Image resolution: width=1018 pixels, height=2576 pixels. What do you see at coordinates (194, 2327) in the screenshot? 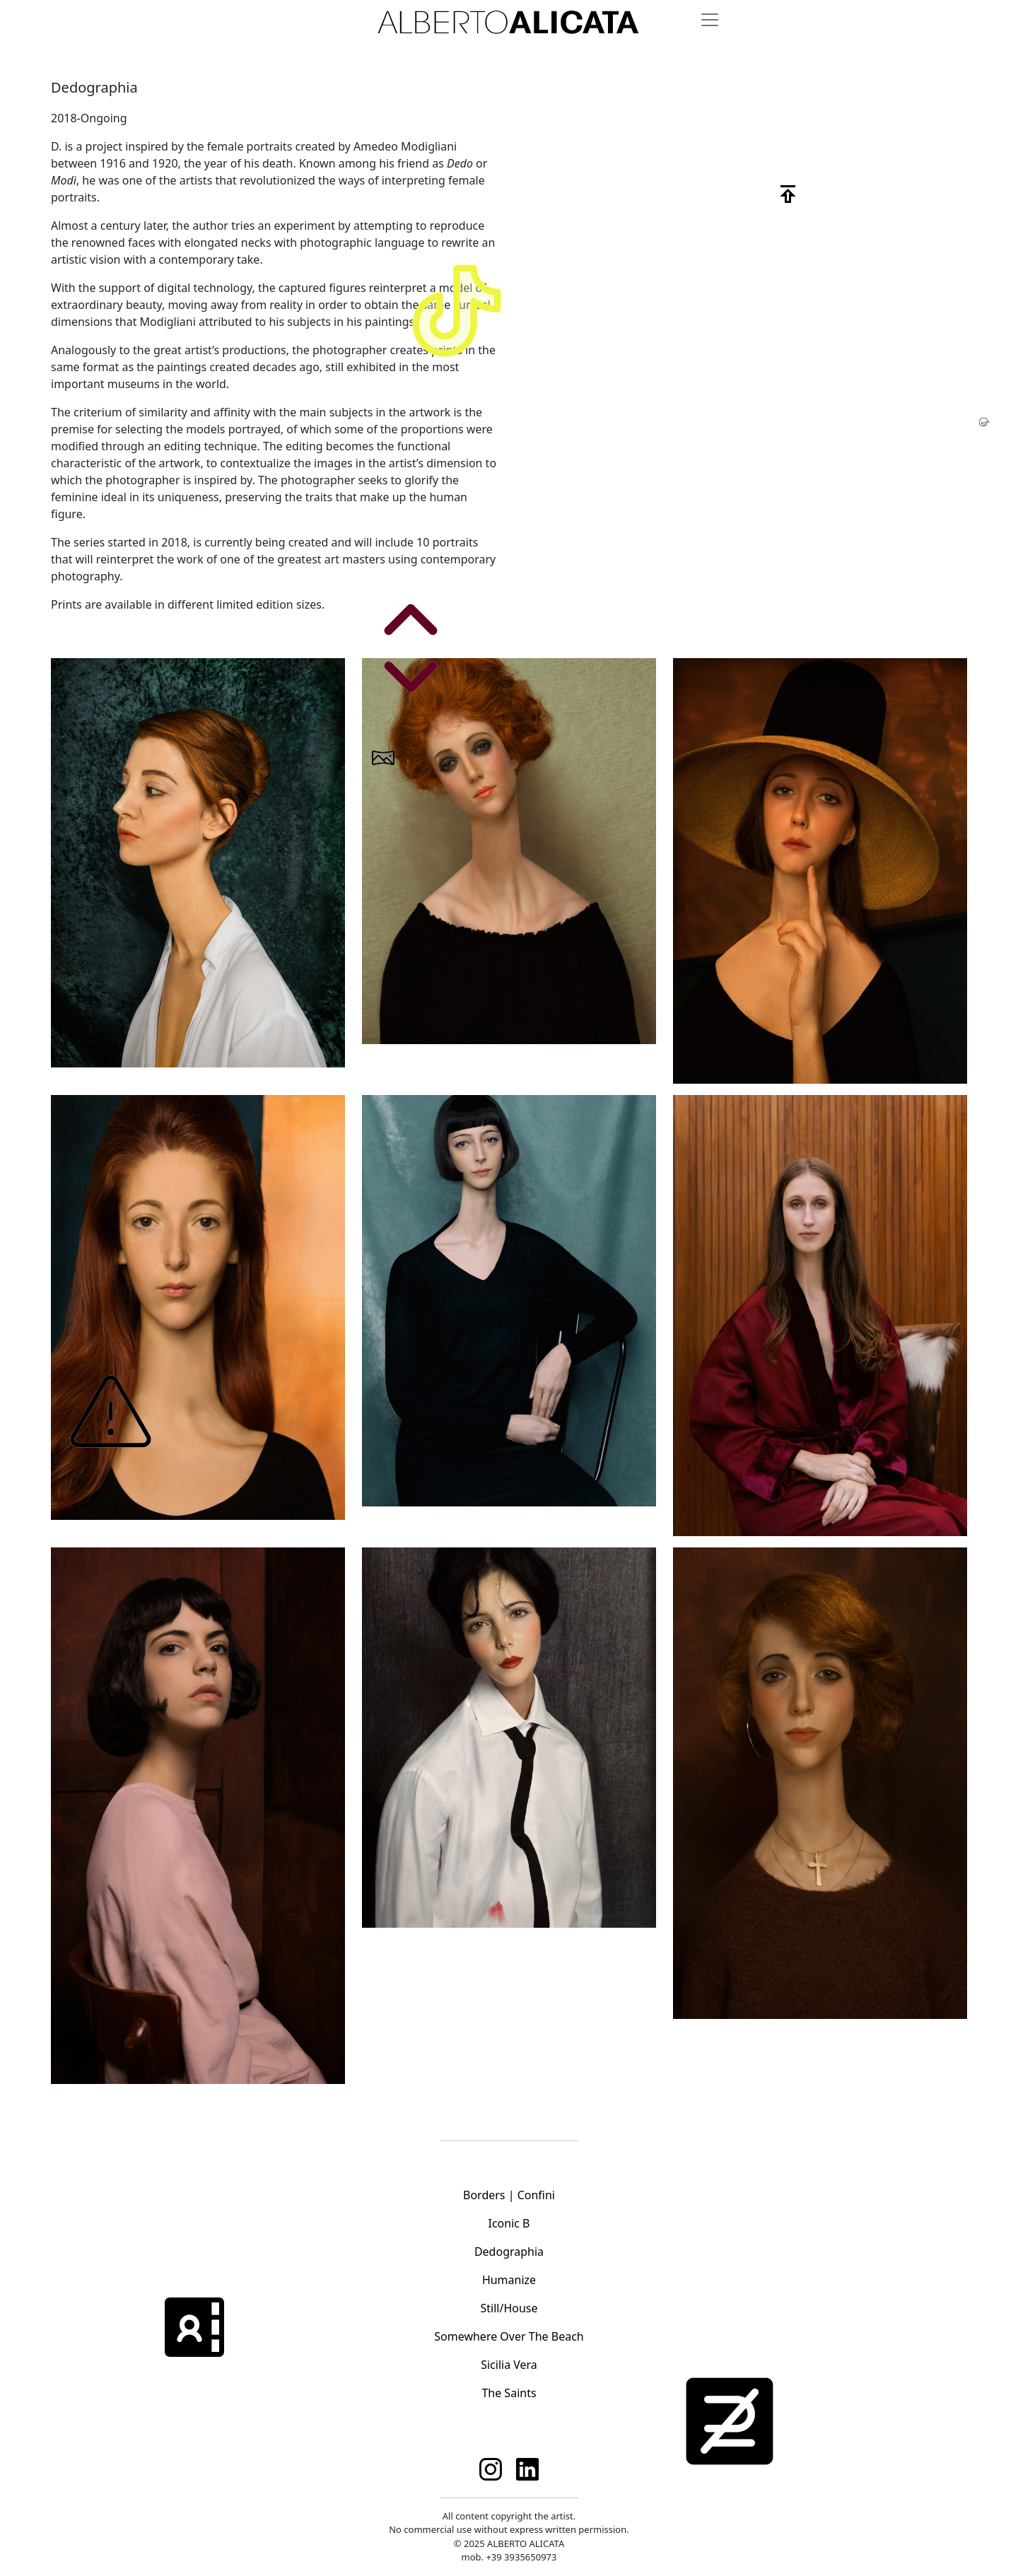
I see `open contacts or address book` at bounding box center [194, 2327].